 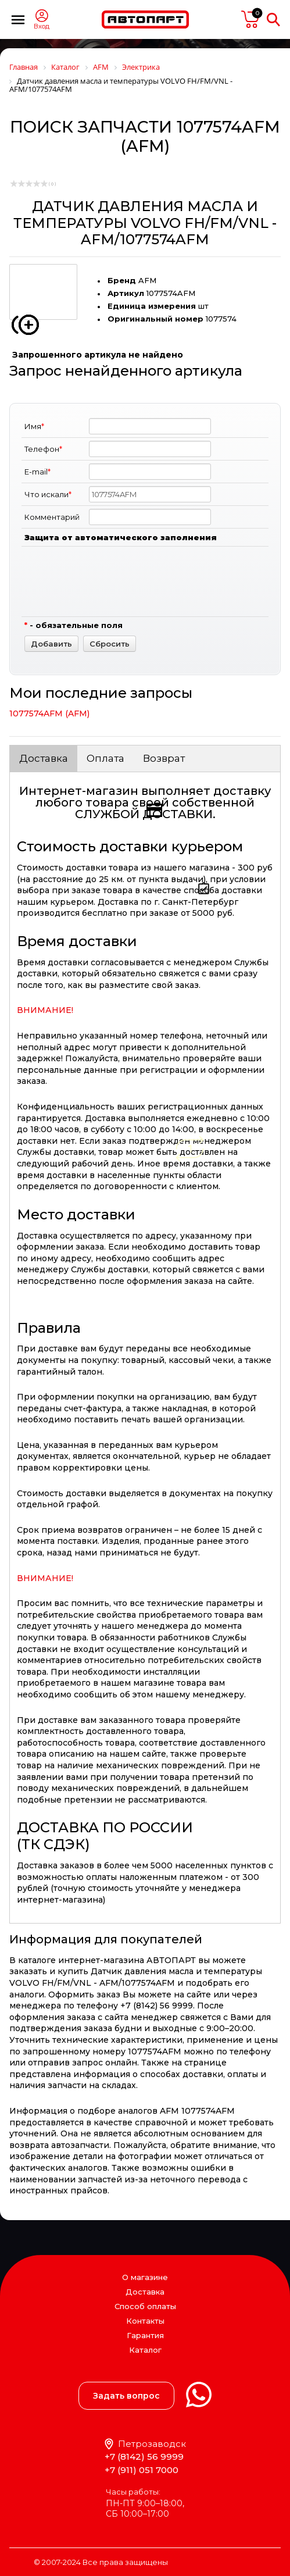 What do you see at coordinates (203, 889) in the screenshot?
I see `task completed successfully` at bounding box center [203, 889].